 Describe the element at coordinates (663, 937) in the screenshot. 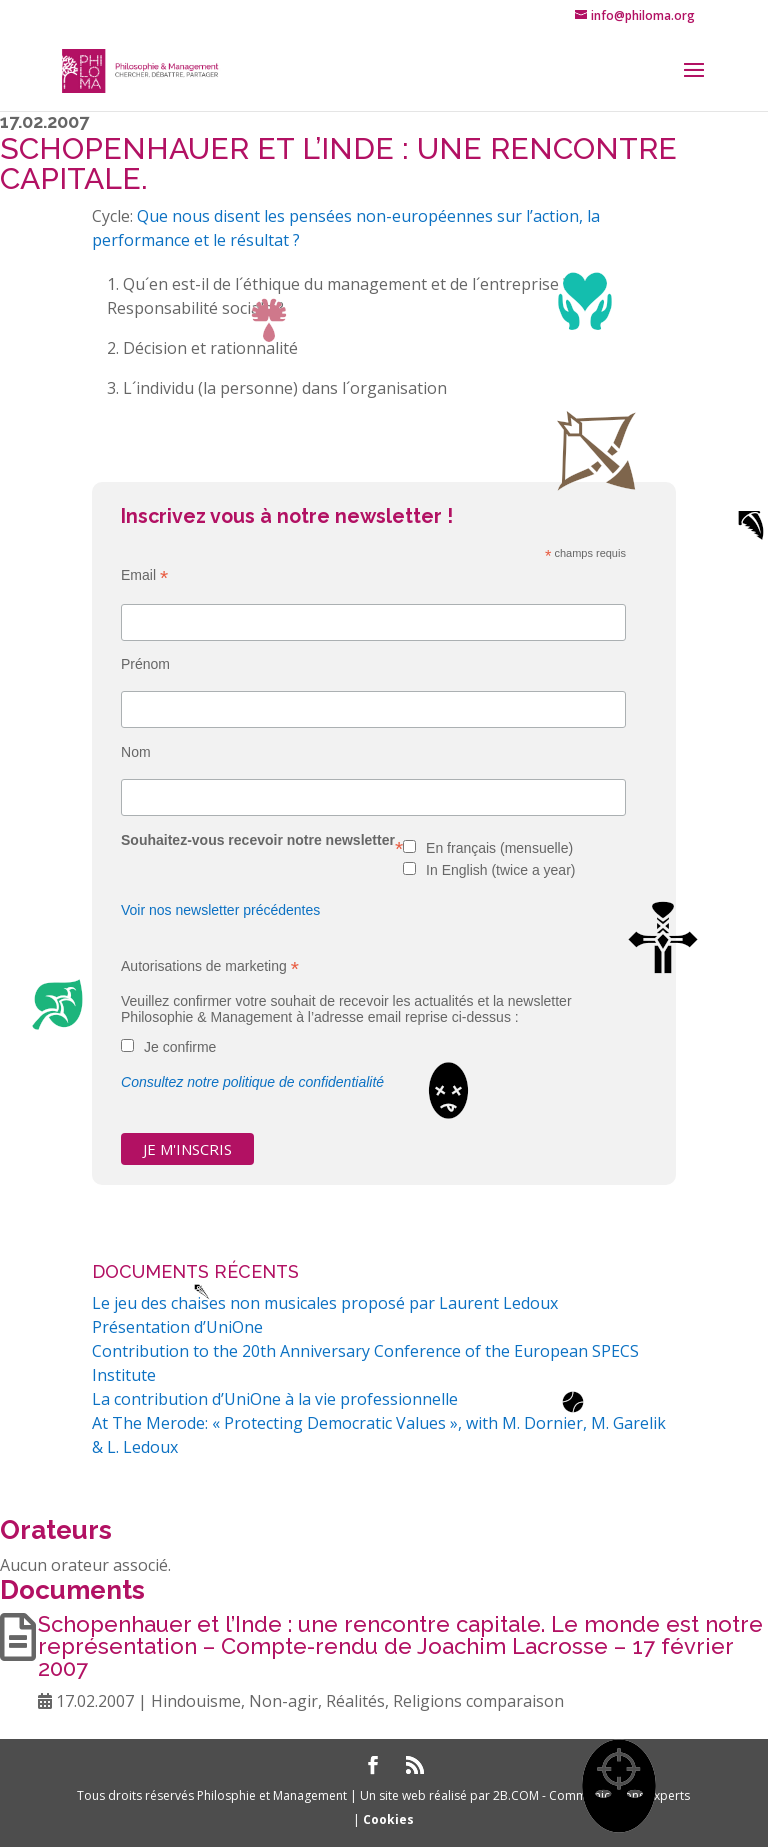

I see `select a sword or melee weapon in a game inventory` at that location.